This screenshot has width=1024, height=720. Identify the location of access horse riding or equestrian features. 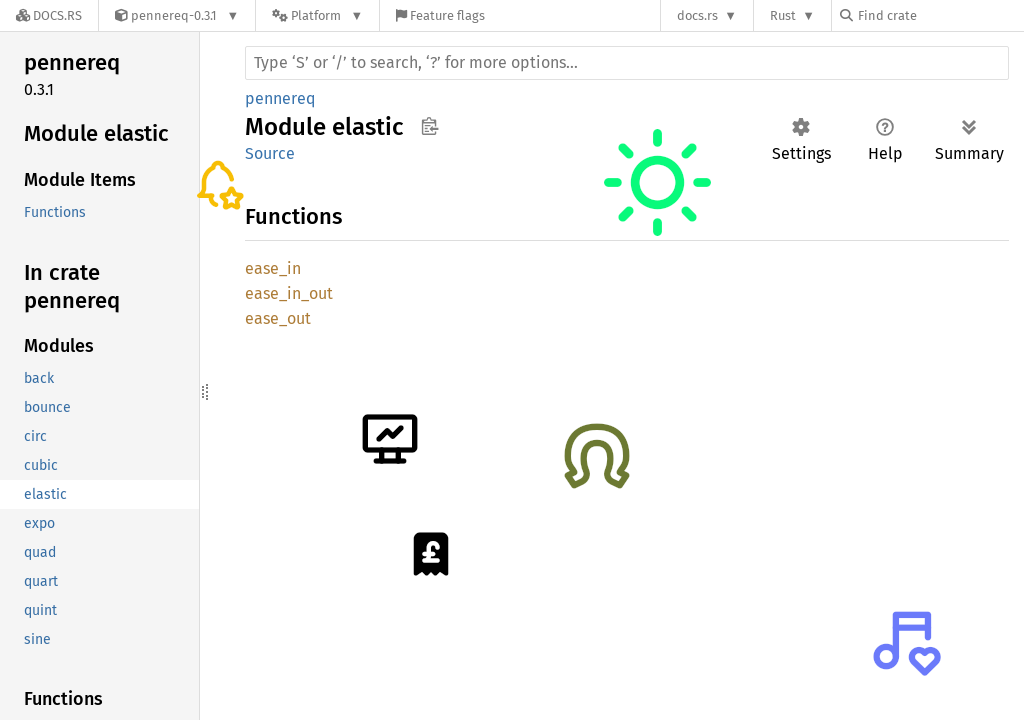
(597, 456).